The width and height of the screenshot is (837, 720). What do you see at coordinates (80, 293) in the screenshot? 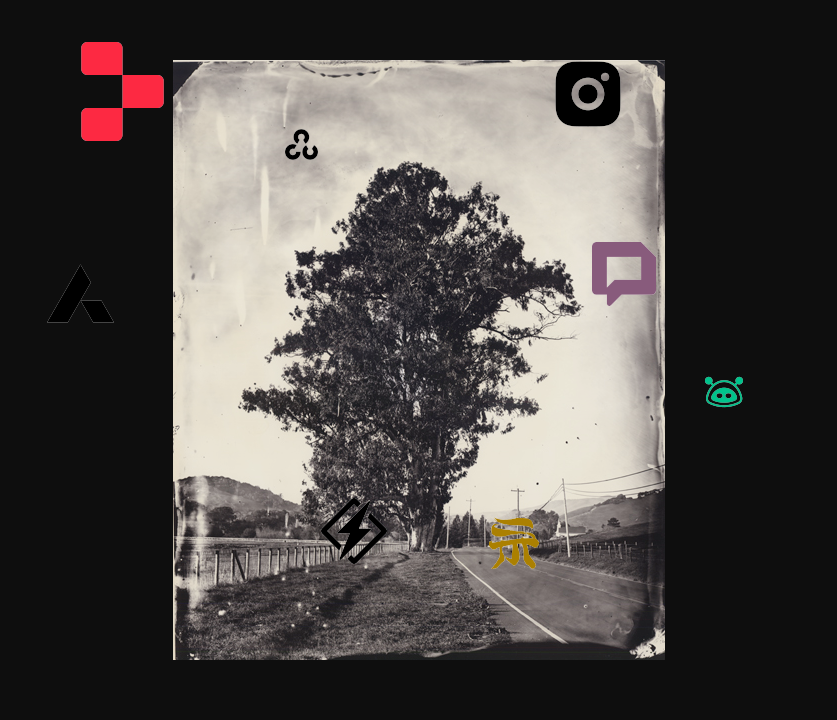
I see `axis bank app or service` at bounding box center [80, 293].